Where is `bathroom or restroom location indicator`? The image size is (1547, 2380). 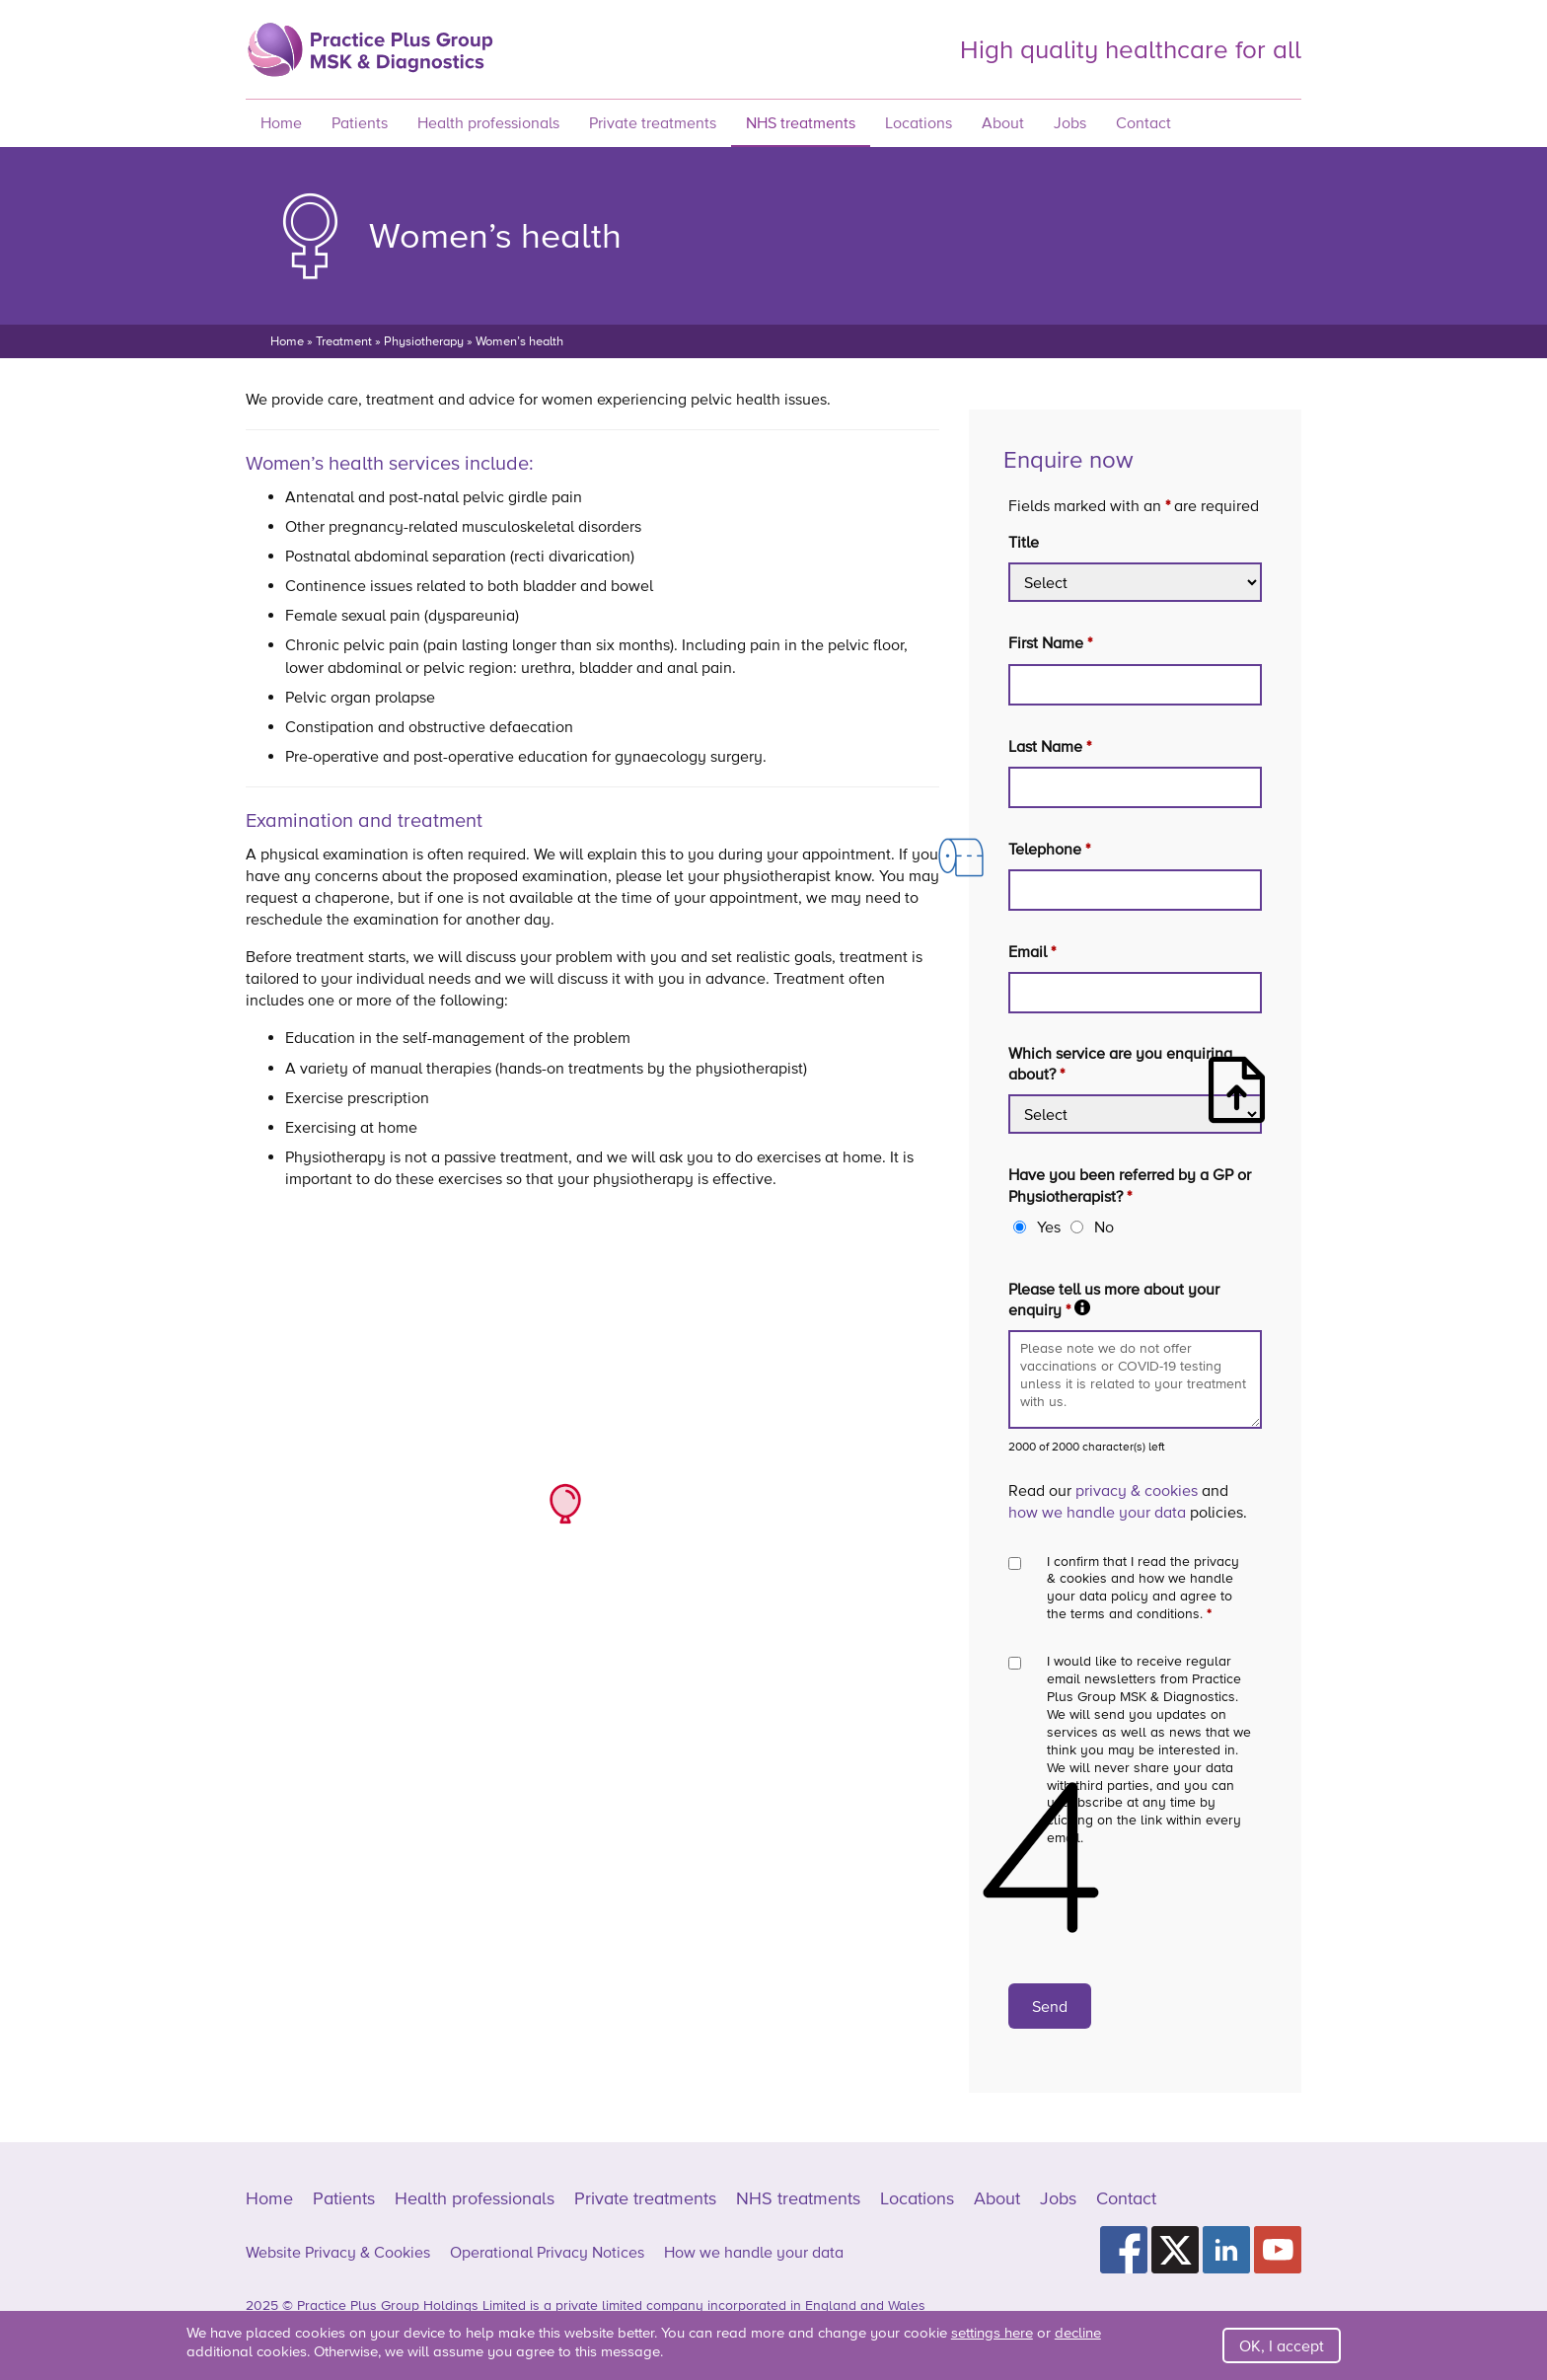
bathroom or restroom location indicator is located at coordinates (961, 857).